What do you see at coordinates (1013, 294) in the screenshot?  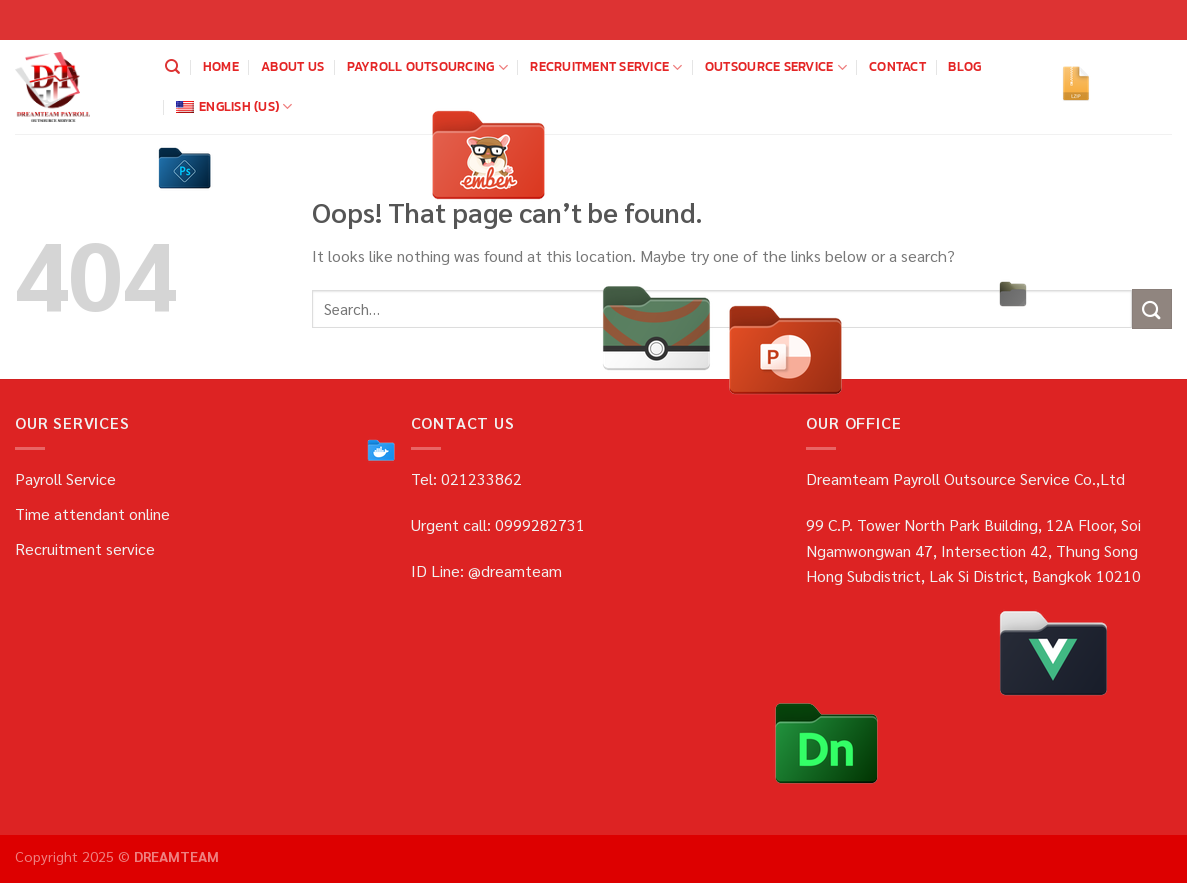 I see `indicates a valid drop target for dragging files` at bounding box center [1013, 294].